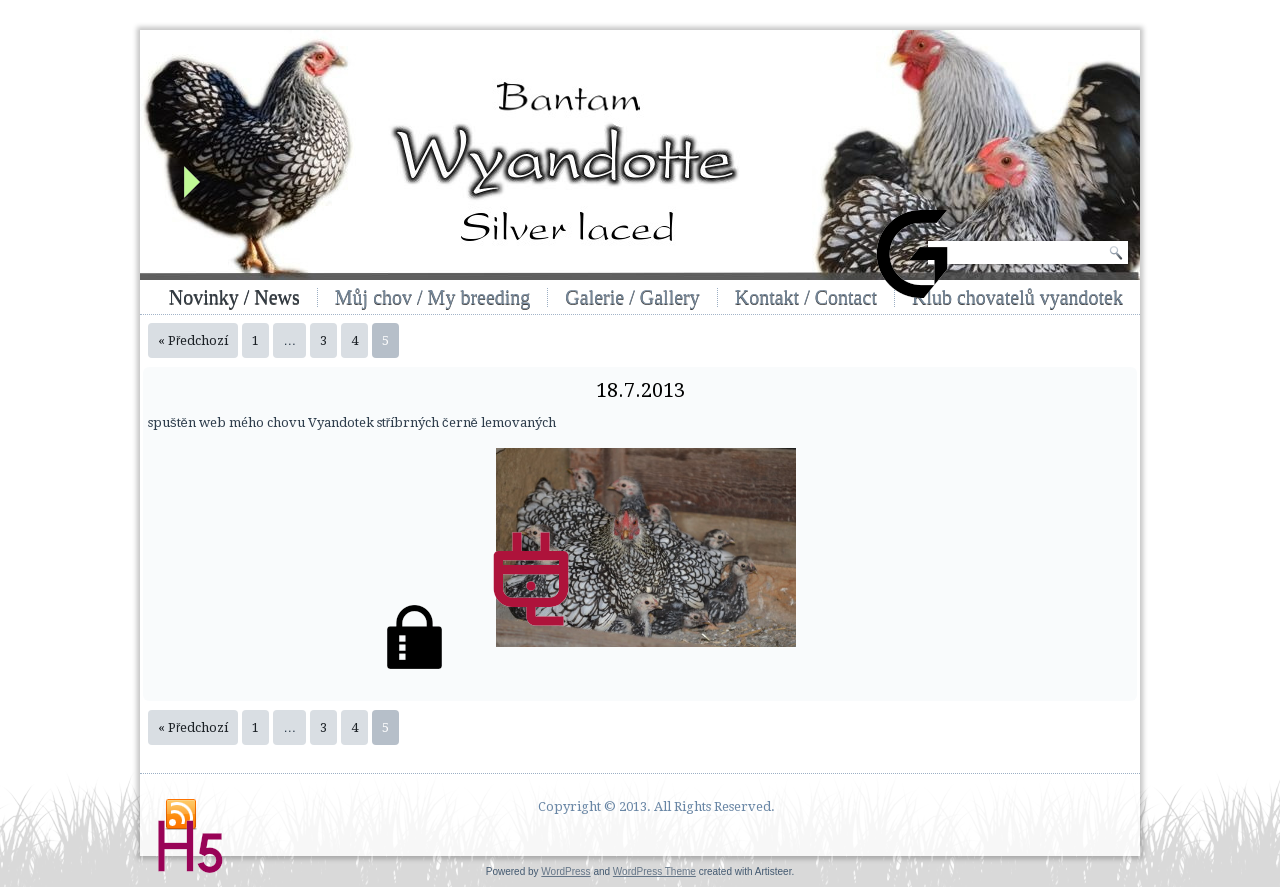 This screenshot has width=1280, height=887. I want to click on access a private git repository, so click(414, 638).